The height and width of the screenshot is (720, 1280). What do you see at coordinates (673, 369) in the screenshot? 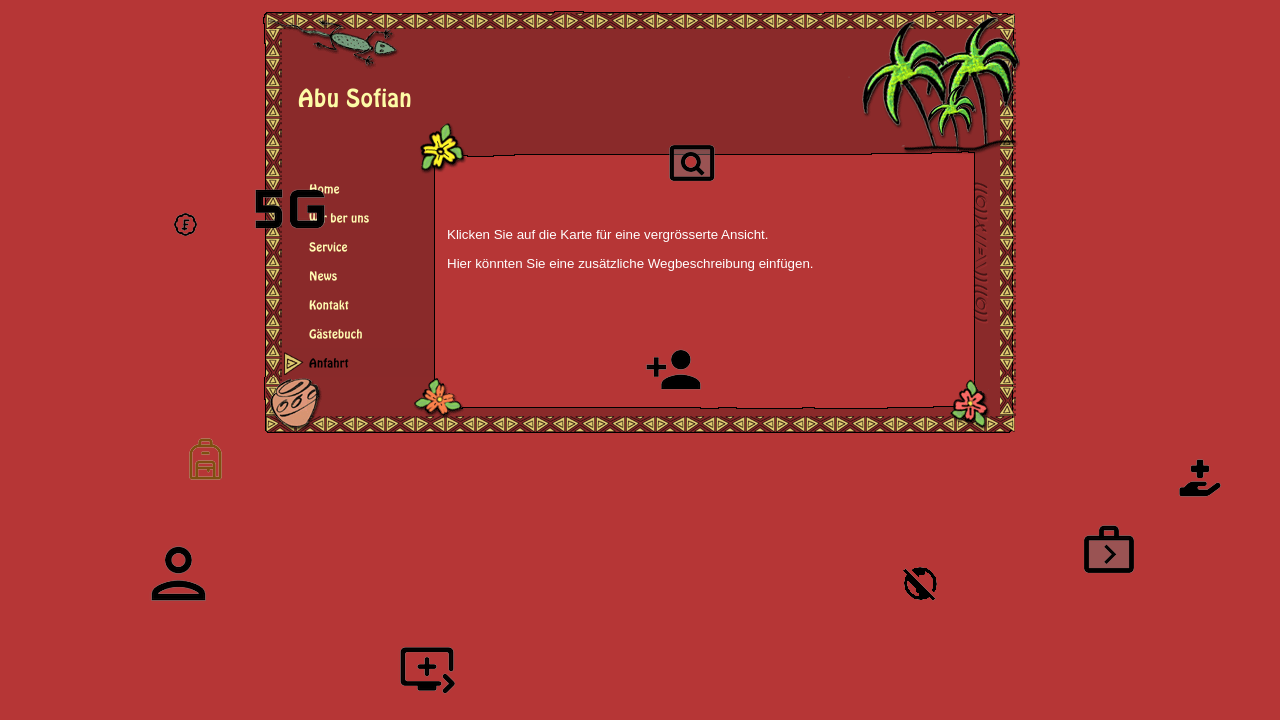
I see `add a new contact` at bounding box center [673, 369].